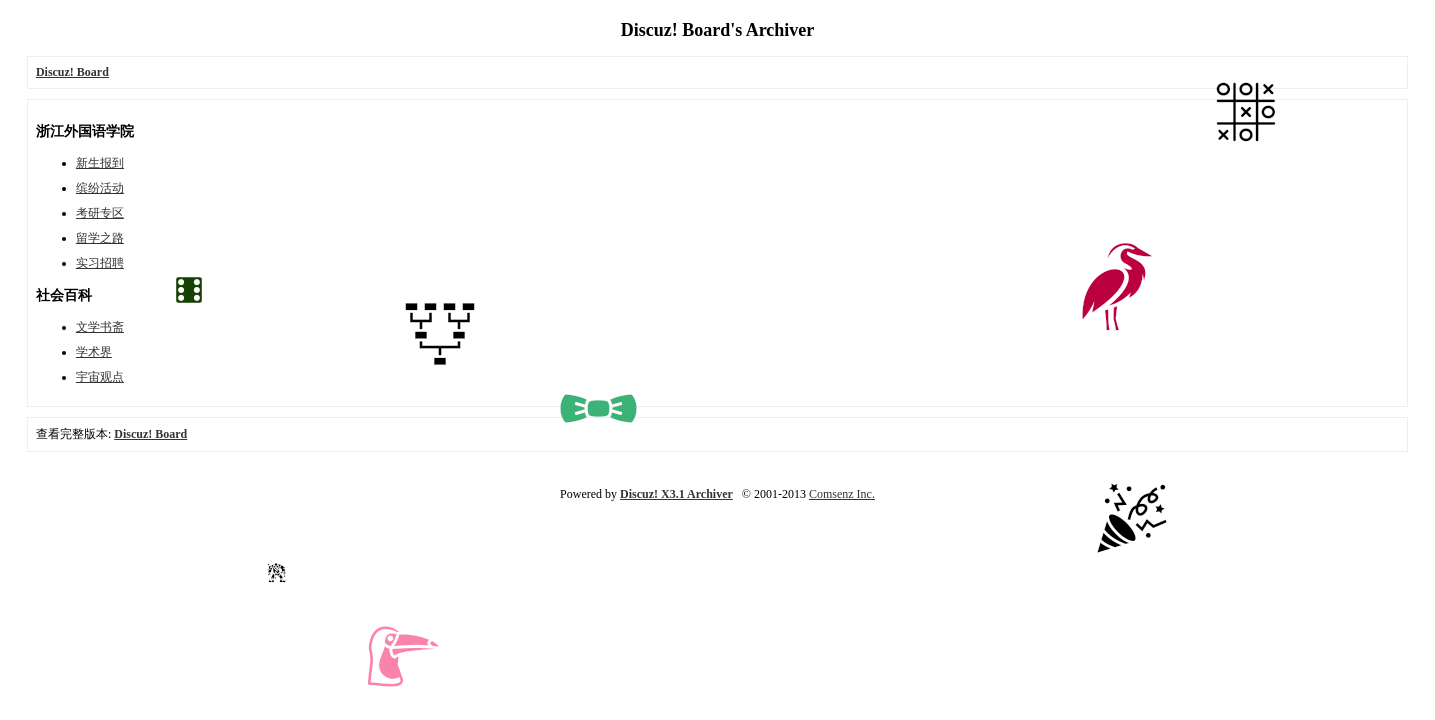  I want to click on heron bird icon for wildlife or nature category, so click(1117, 285).